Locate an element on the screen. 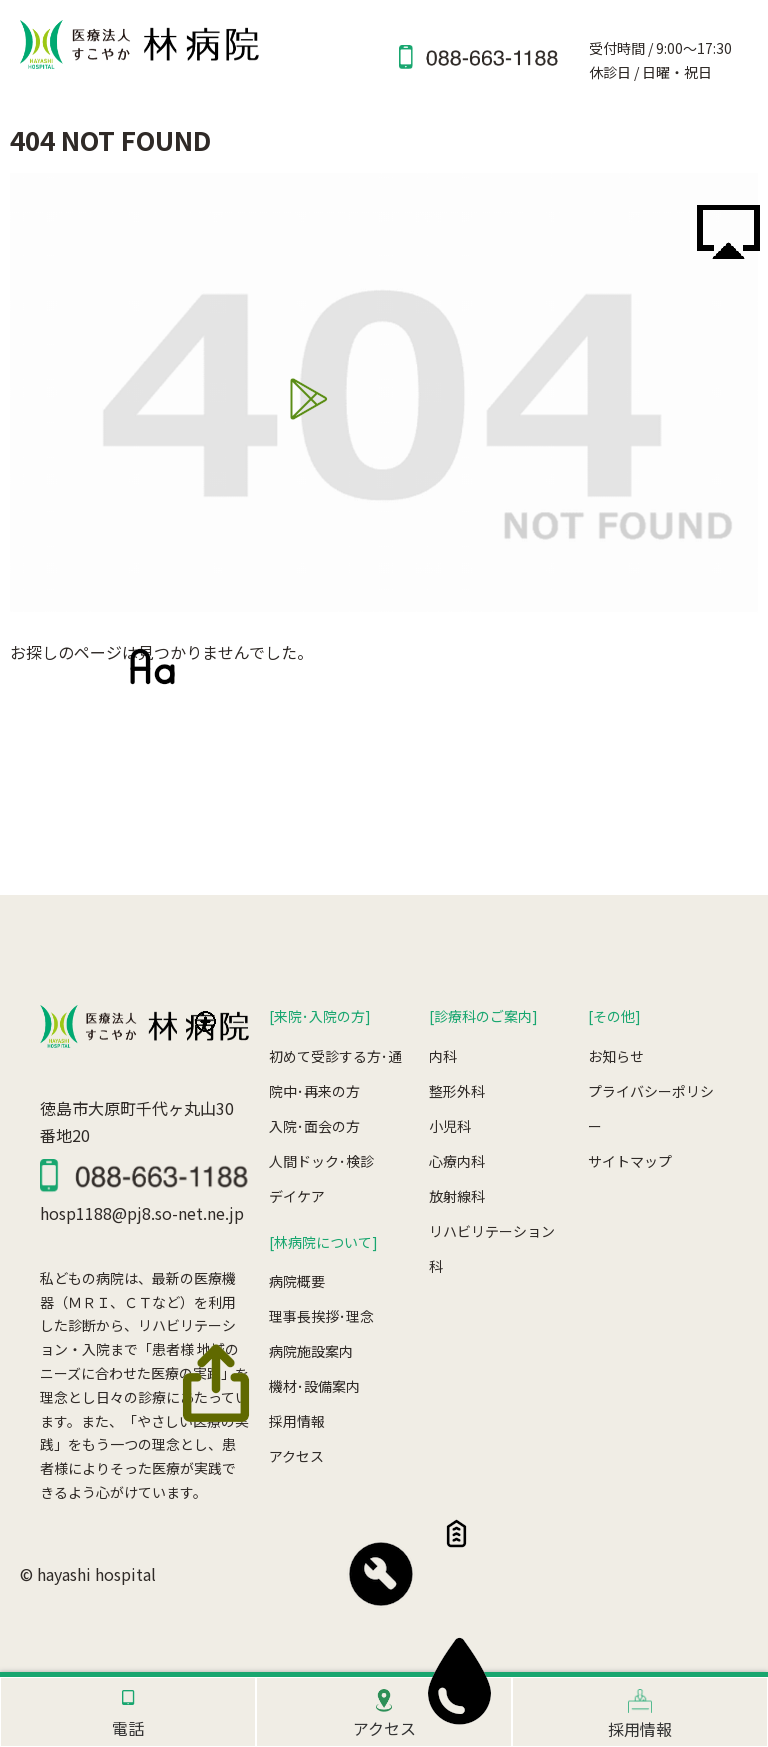 This screenshot has width=768, height=1747. open google play store is located at coordinates (305, 399).